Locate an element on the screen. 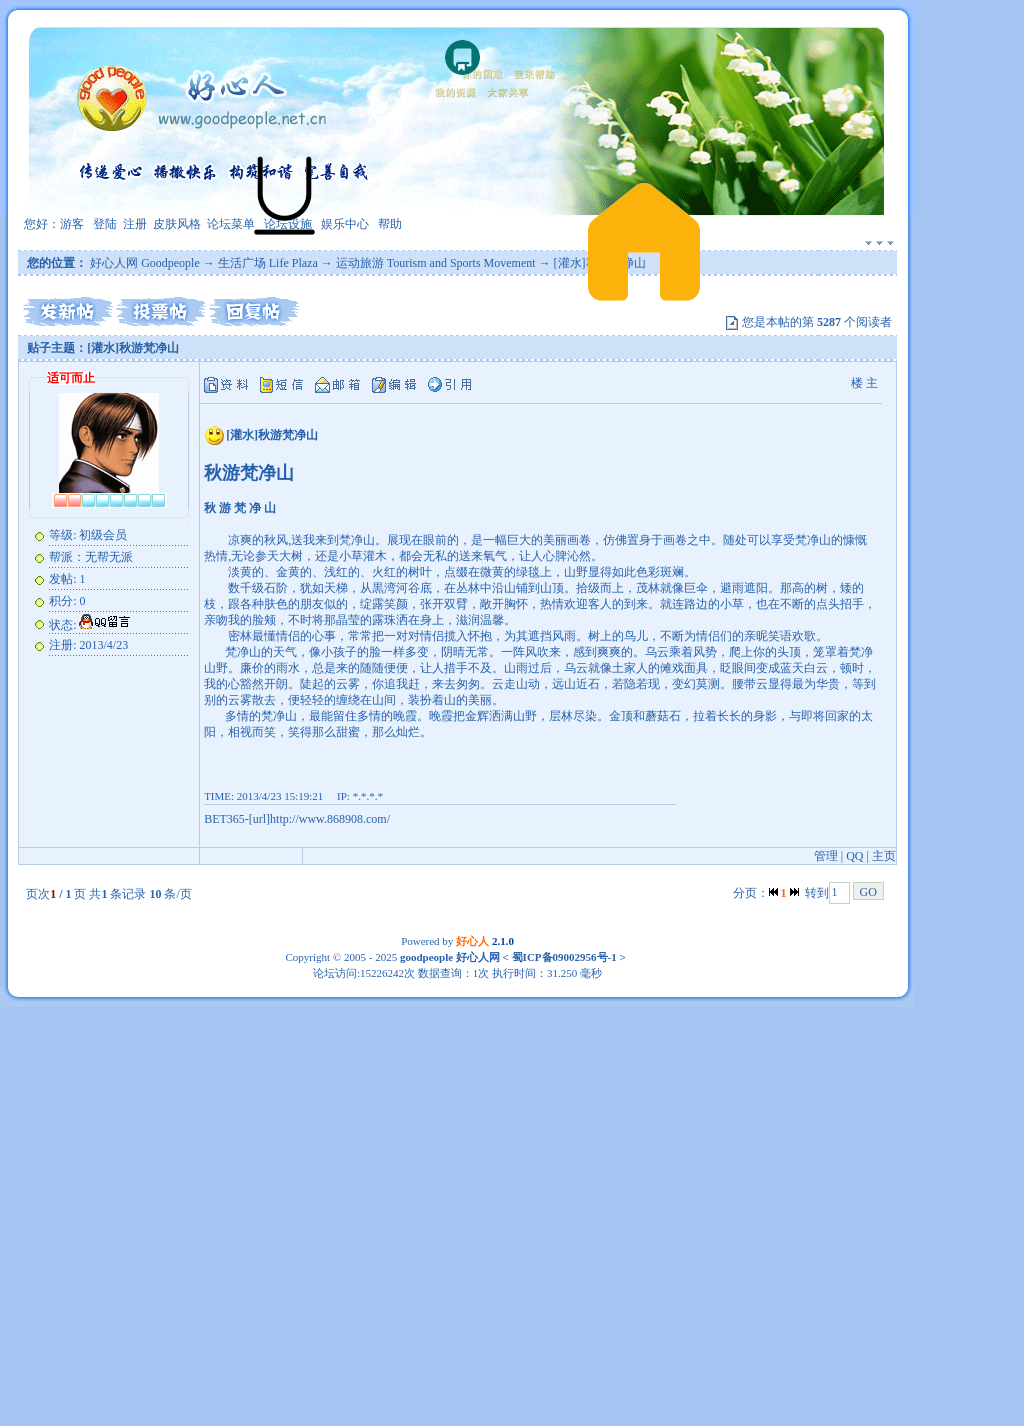 The image size is (1024, 1426). apply underline formatting to selected text is located at coordinates (284, 190).